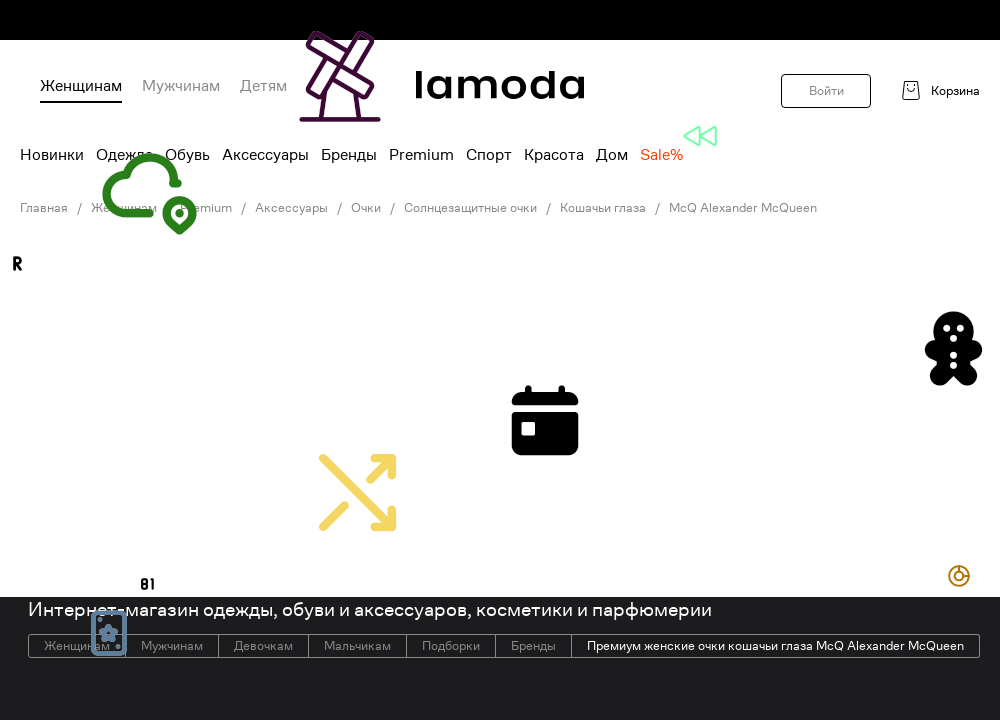  Describe the element at coordinates (340, 78) in the screenshot. I see `indicates renewable or wind energy options` at that location.